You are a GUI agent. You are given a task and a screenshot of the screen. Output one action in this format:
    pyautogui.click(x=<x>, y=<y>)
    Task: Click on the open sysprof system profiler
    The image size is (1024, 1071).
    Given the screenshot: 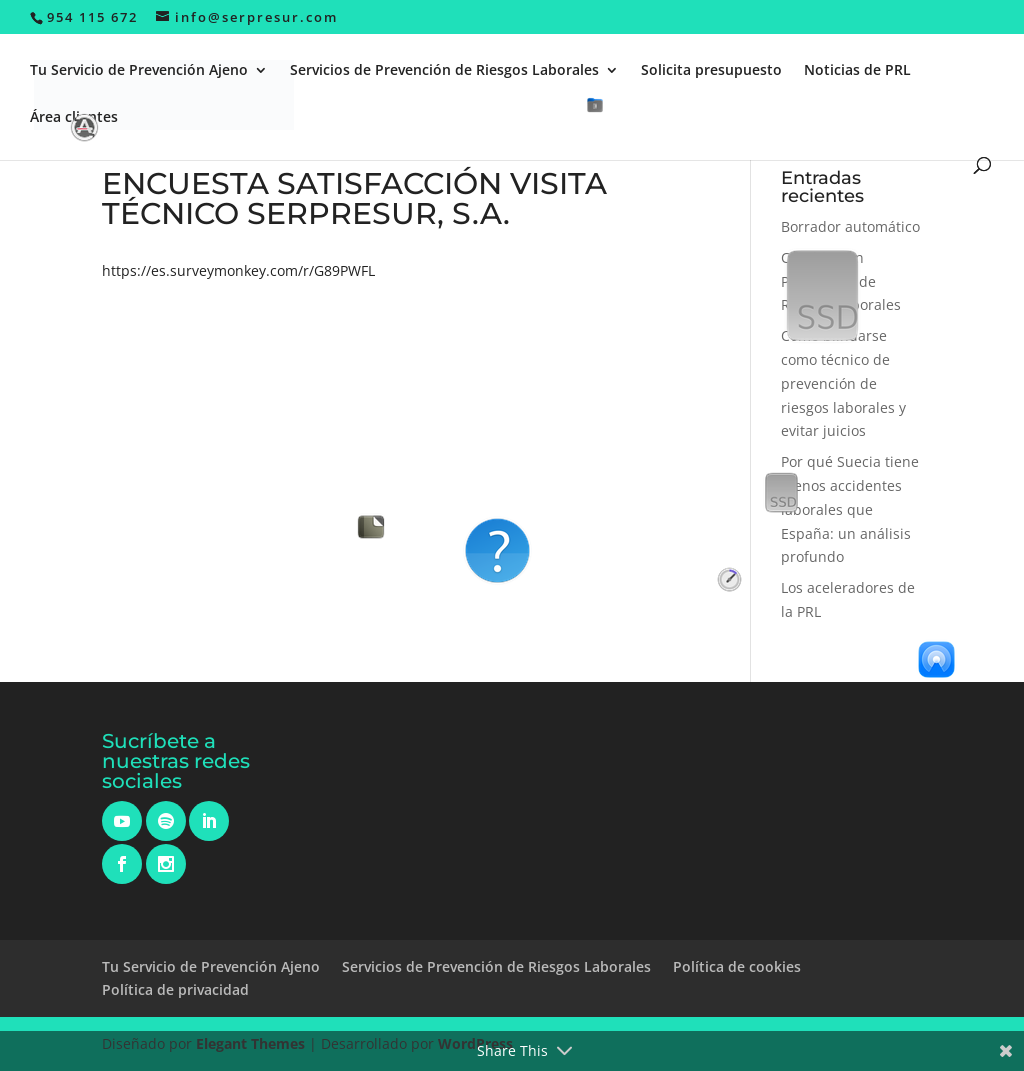 What is the action you would take?
    pyautogui.click(x=729, y=579)
    